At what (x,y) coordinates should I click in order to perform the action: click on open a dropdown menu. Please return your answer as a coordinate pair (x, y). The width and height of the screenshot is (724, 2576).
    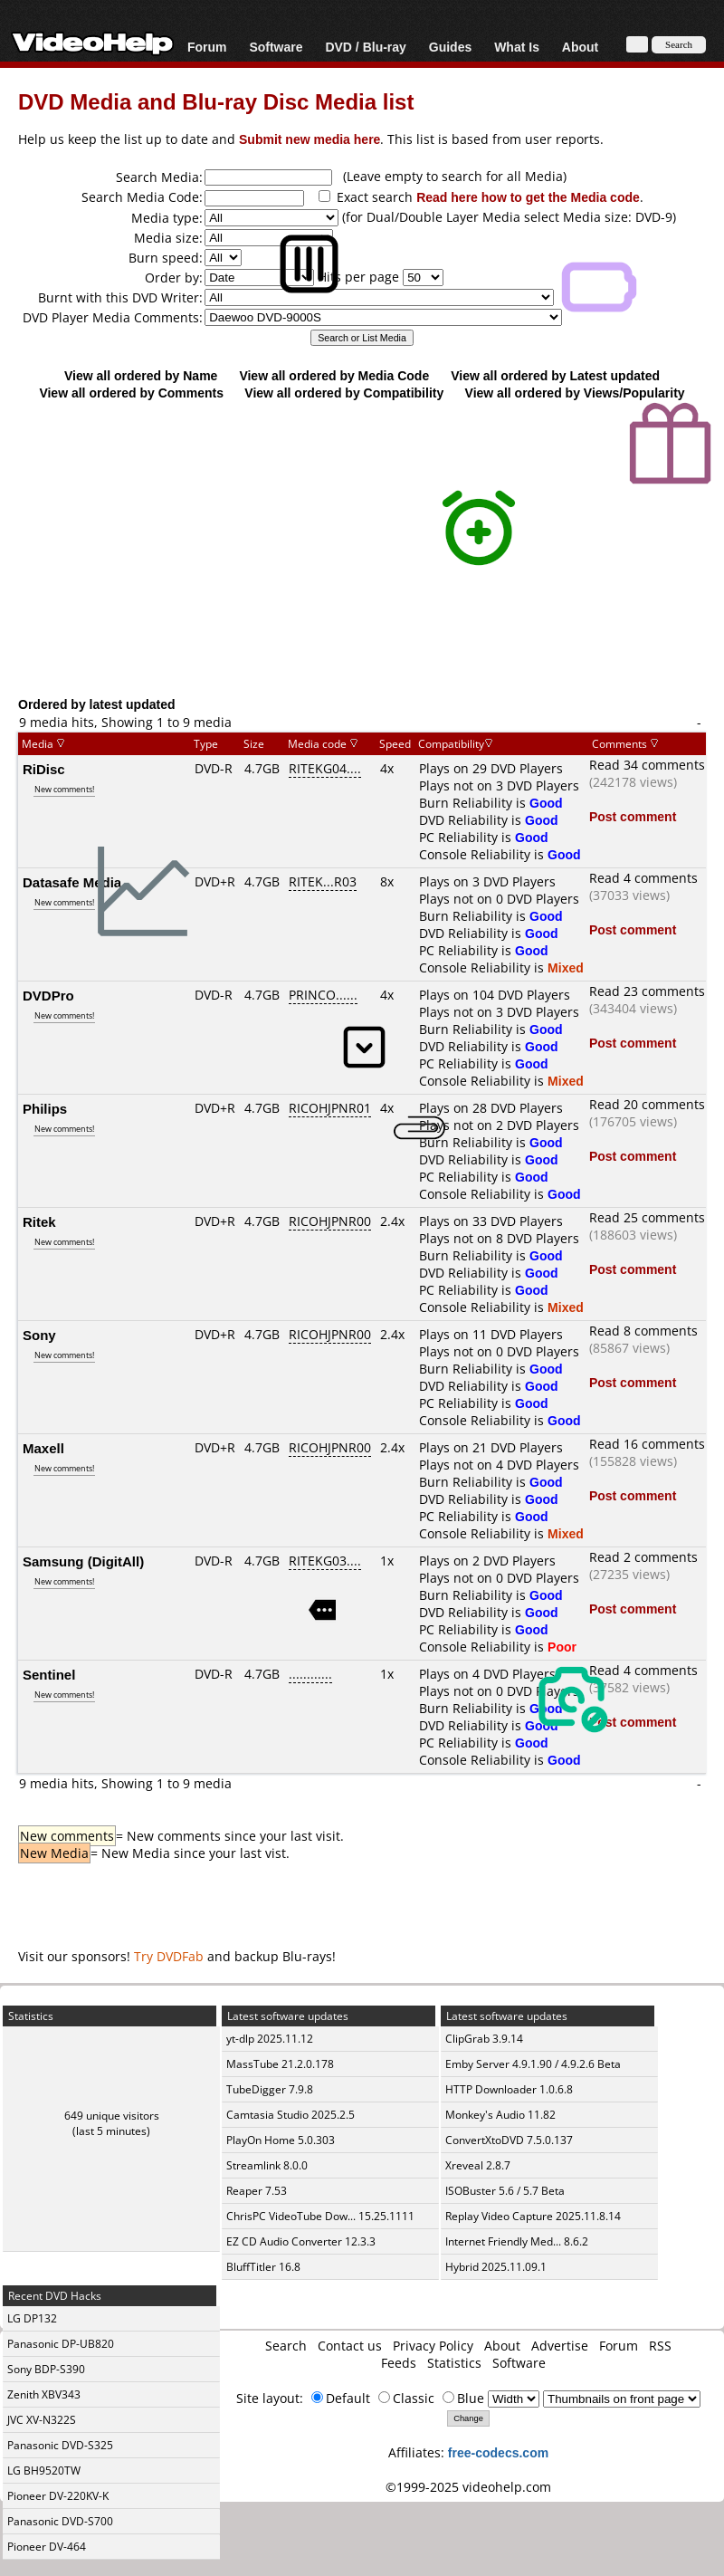
    Looking at the image, I should click on (364, 1047).